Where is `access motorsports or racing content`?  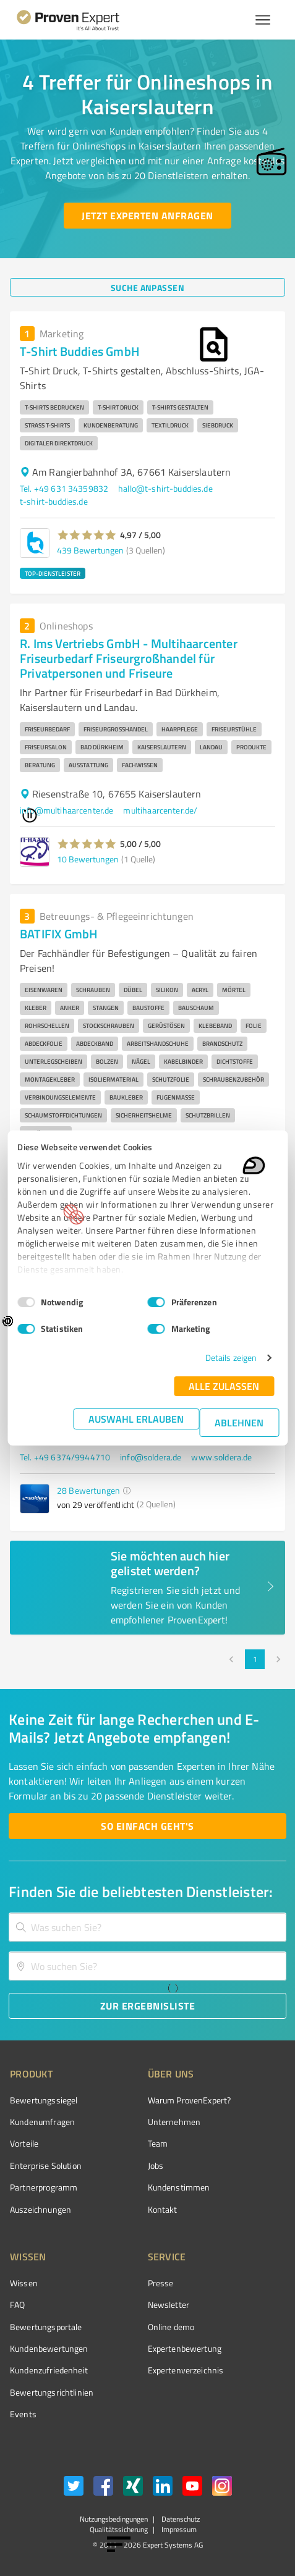 access motorsports or racing content is located at coordinates (254, 1165).